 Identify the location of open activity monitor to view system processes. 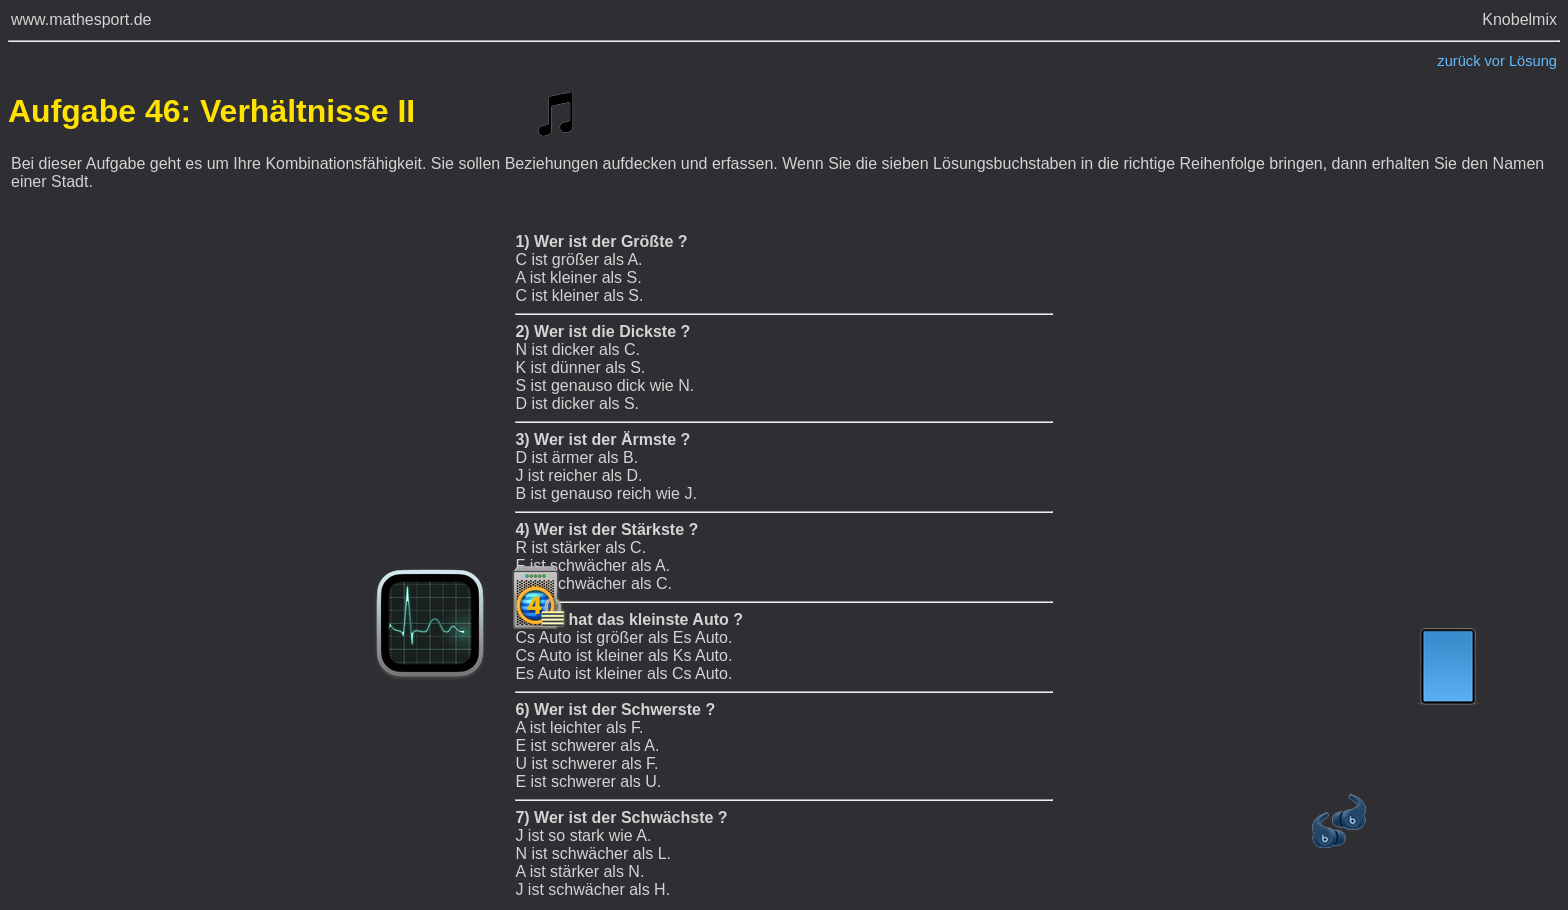
(430, 623).